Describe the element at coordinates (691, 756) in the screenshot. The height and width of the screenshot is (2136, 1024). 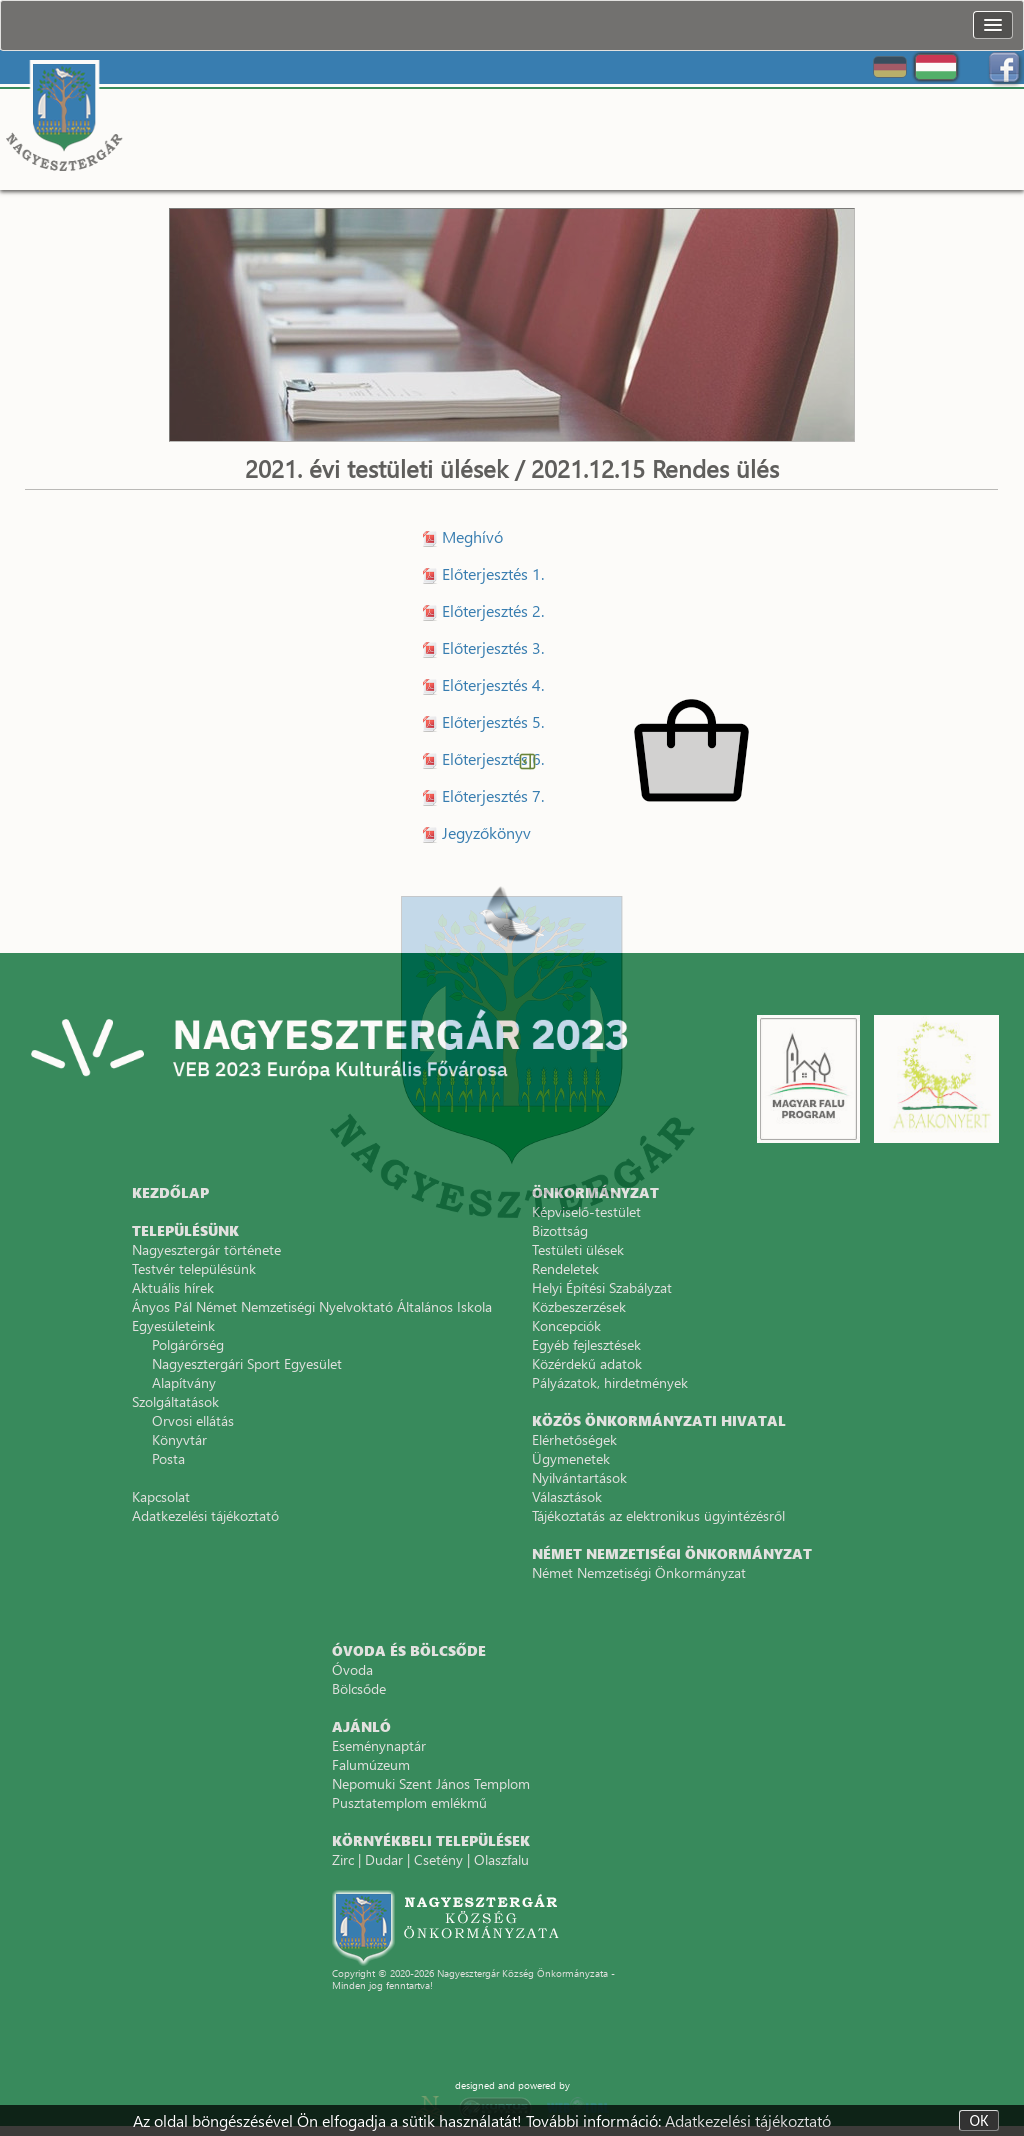
I see `view your shopping bag` at that location.